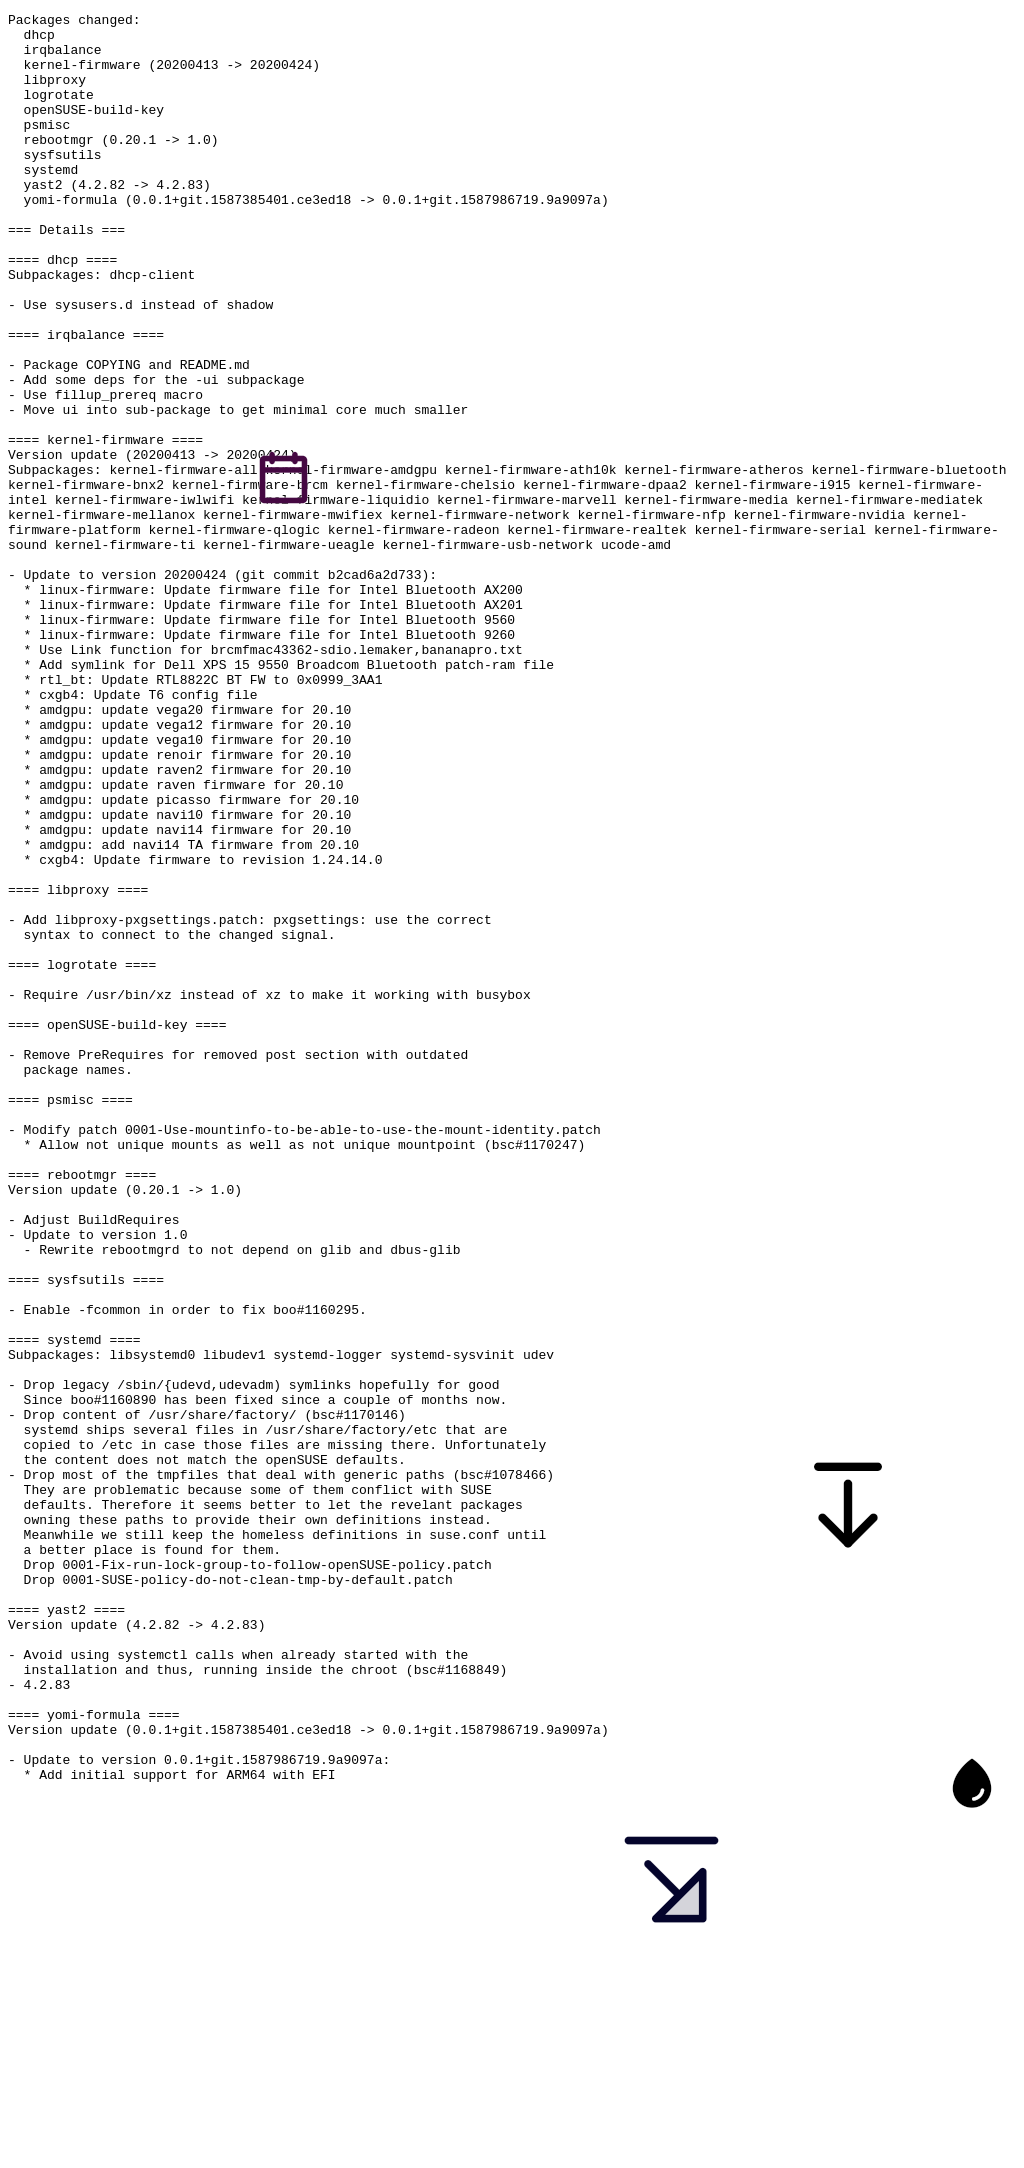 The width and height of the screenshot is (1024, 2168). Describe the element at coordinates (848, 1505) in the screenshot. I see `download a file` at that location.